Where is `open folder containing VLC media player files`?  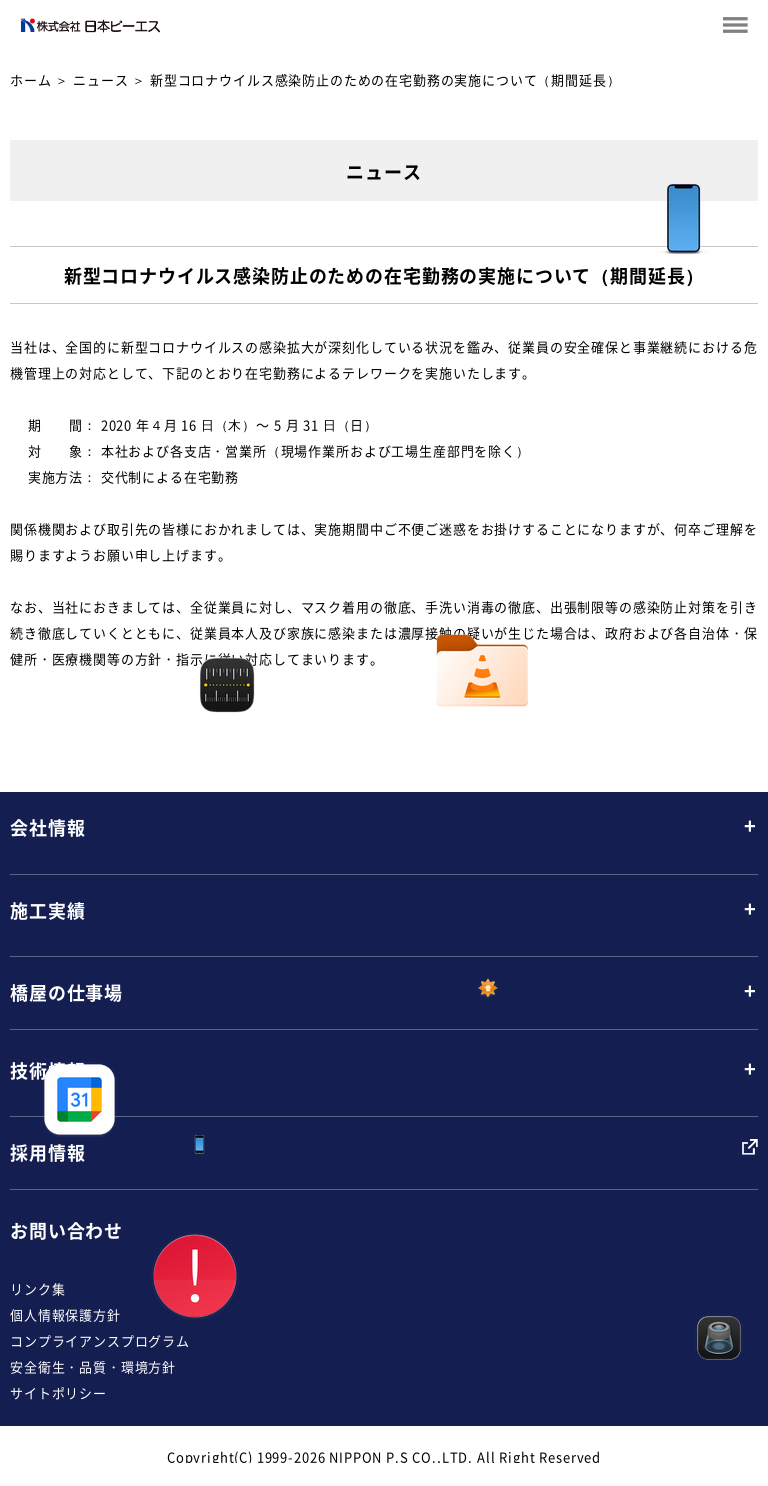
open folder containing VLC media player files is located at coordinates (482, 673).